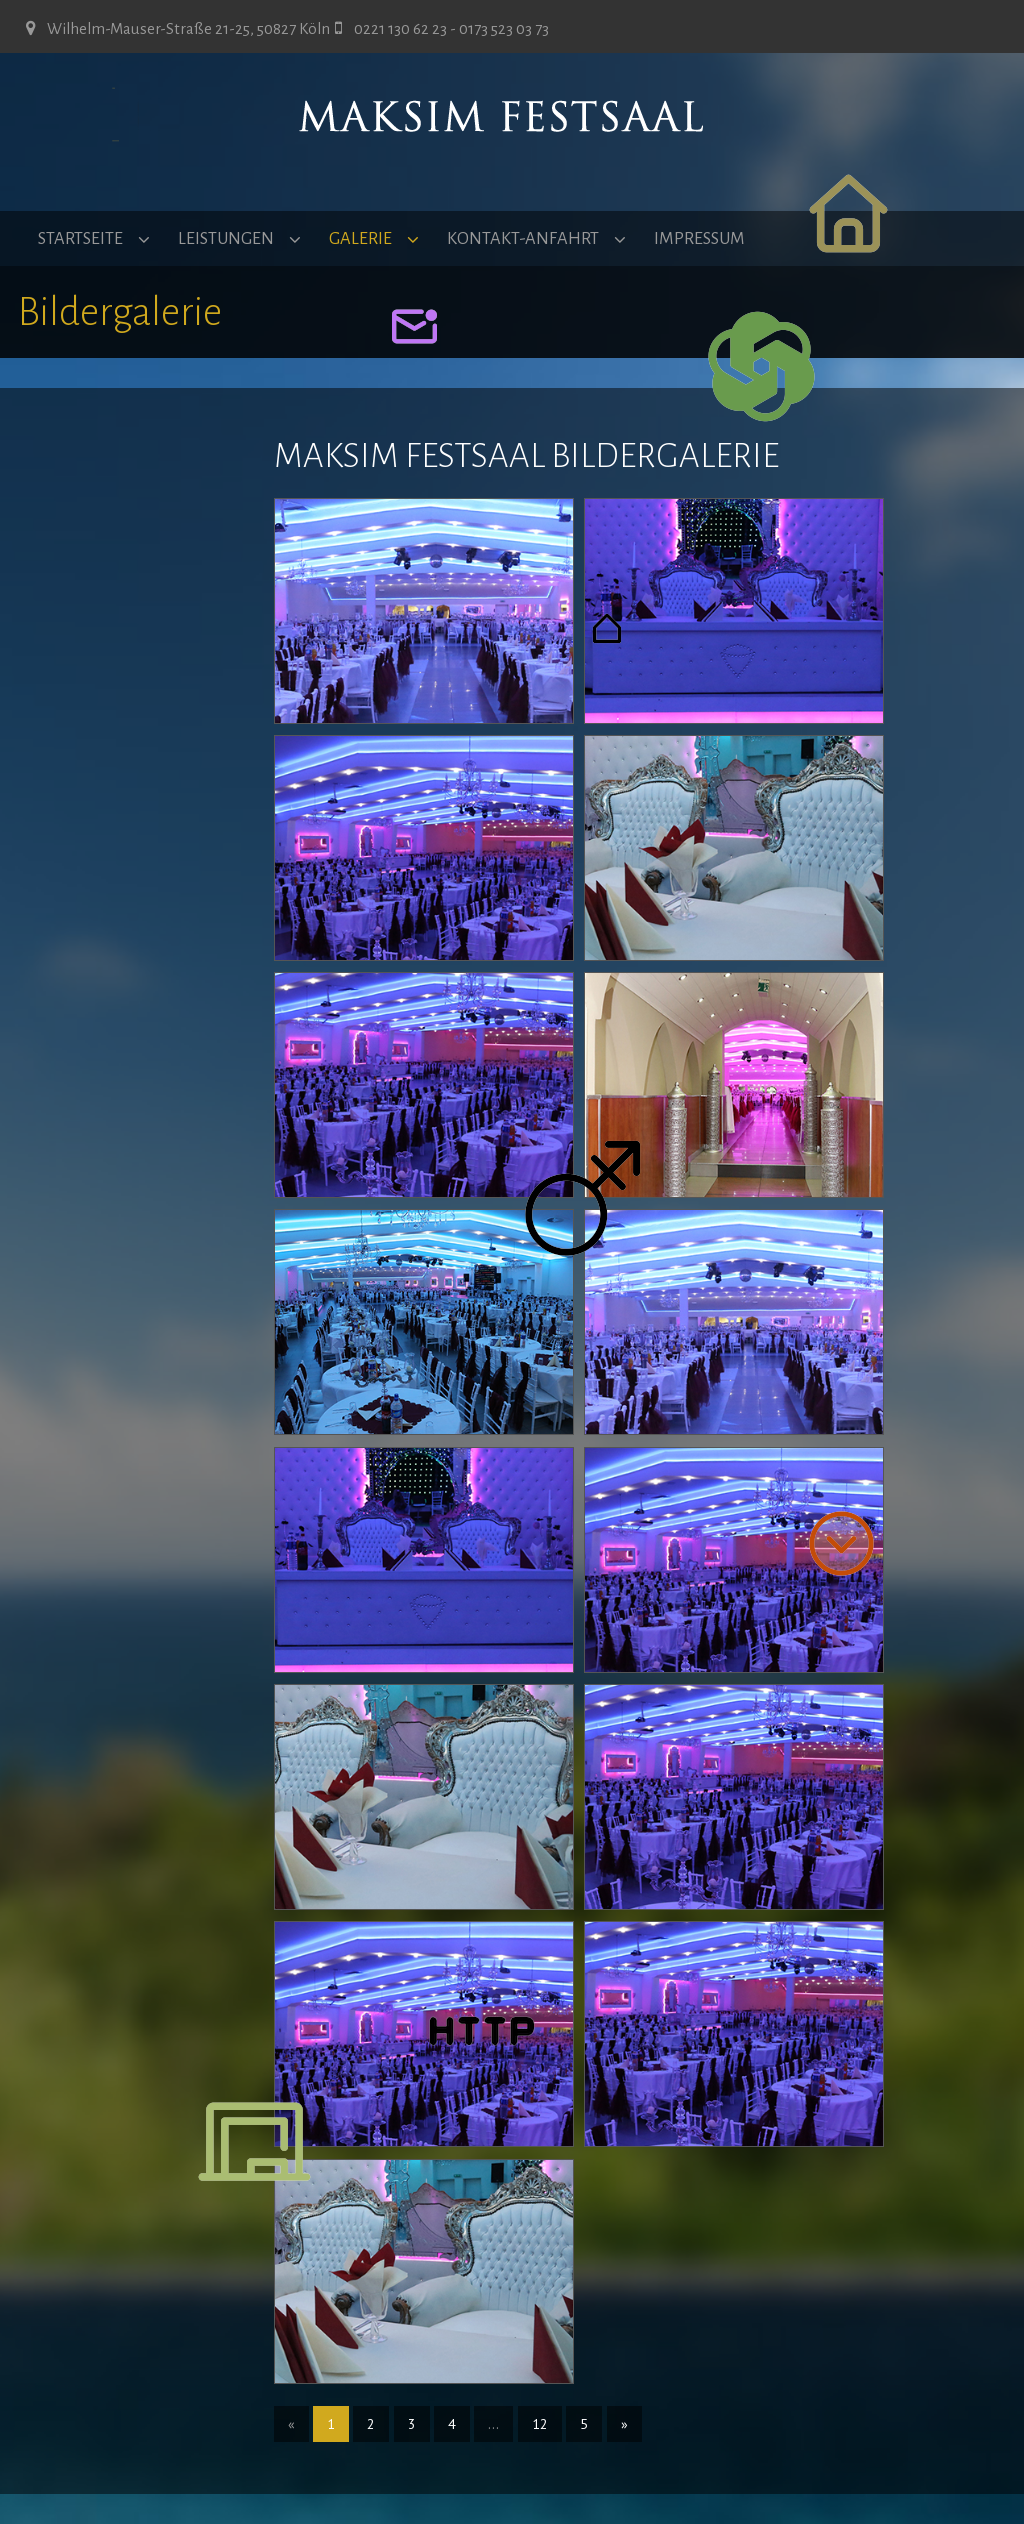  Describe the element at coordinates (414, 326) in the screenshot. I see `indicates unread messages or notifications` at that location.